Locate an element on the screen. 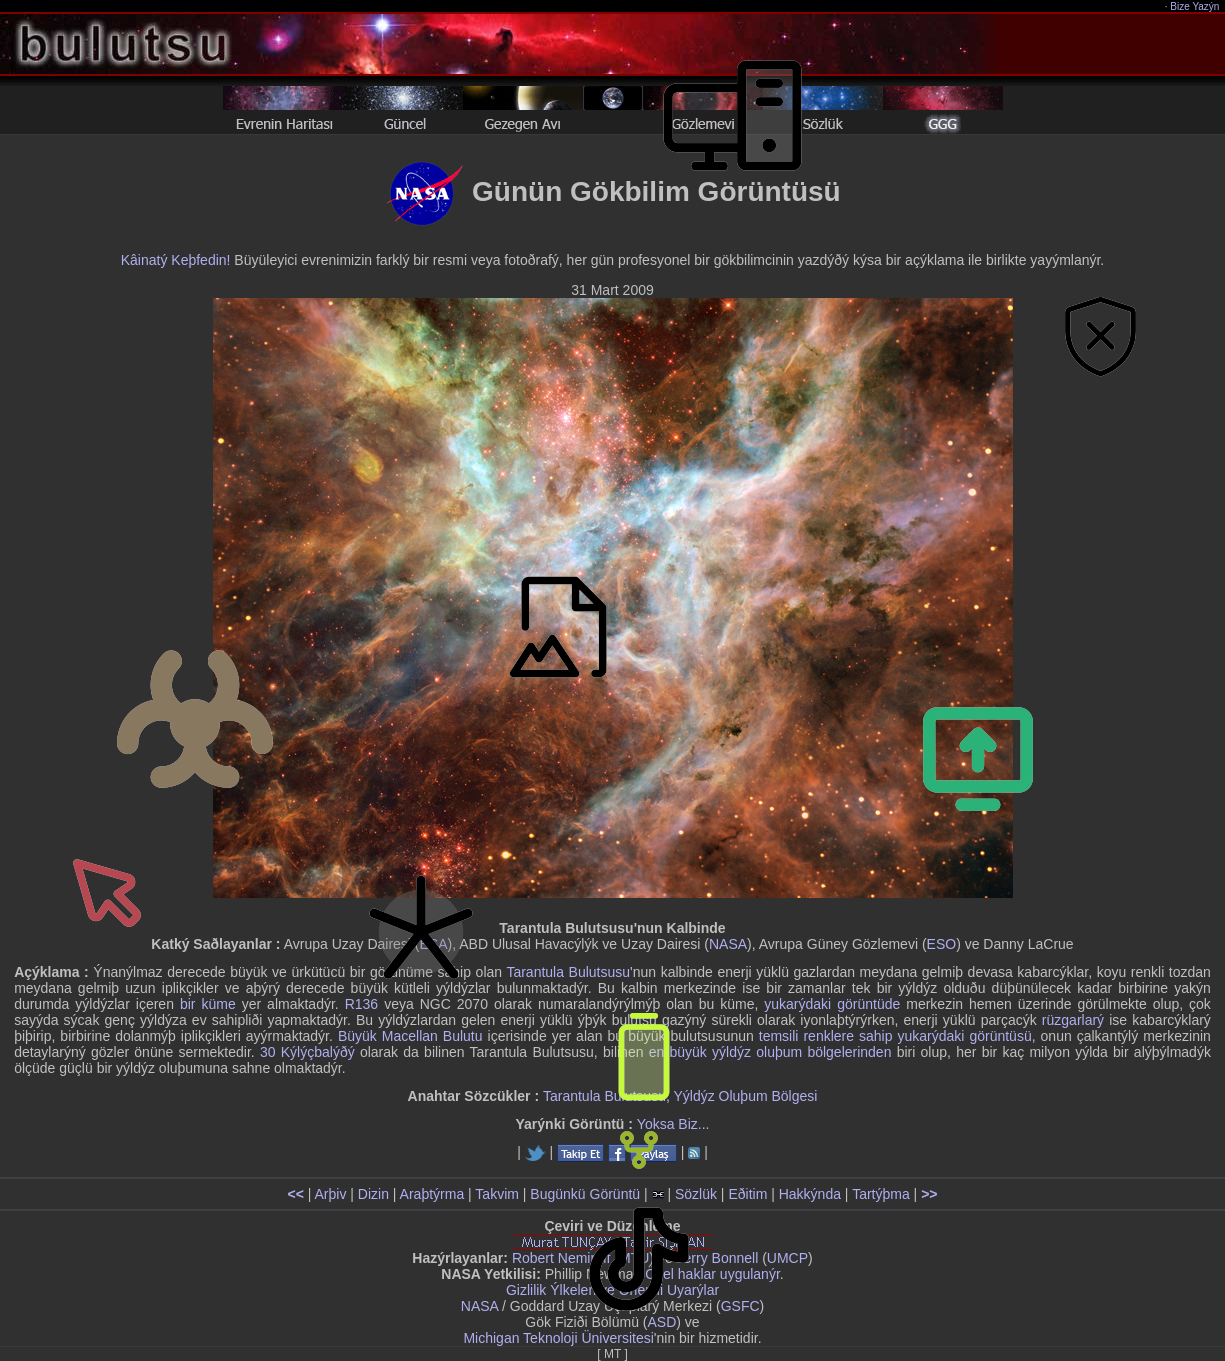 This screenshot has width=1225, height=1361. access desktop computer settings is located at coordinates (732, 115).